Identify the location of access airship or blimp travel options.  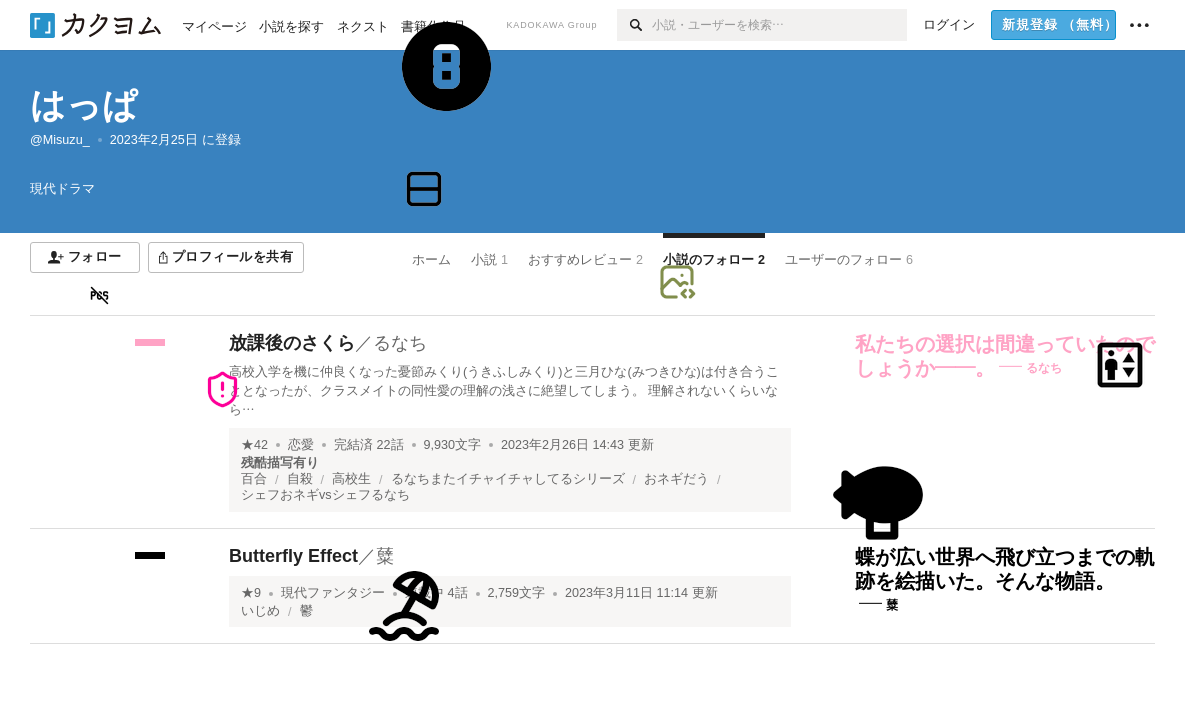
(878, 503).